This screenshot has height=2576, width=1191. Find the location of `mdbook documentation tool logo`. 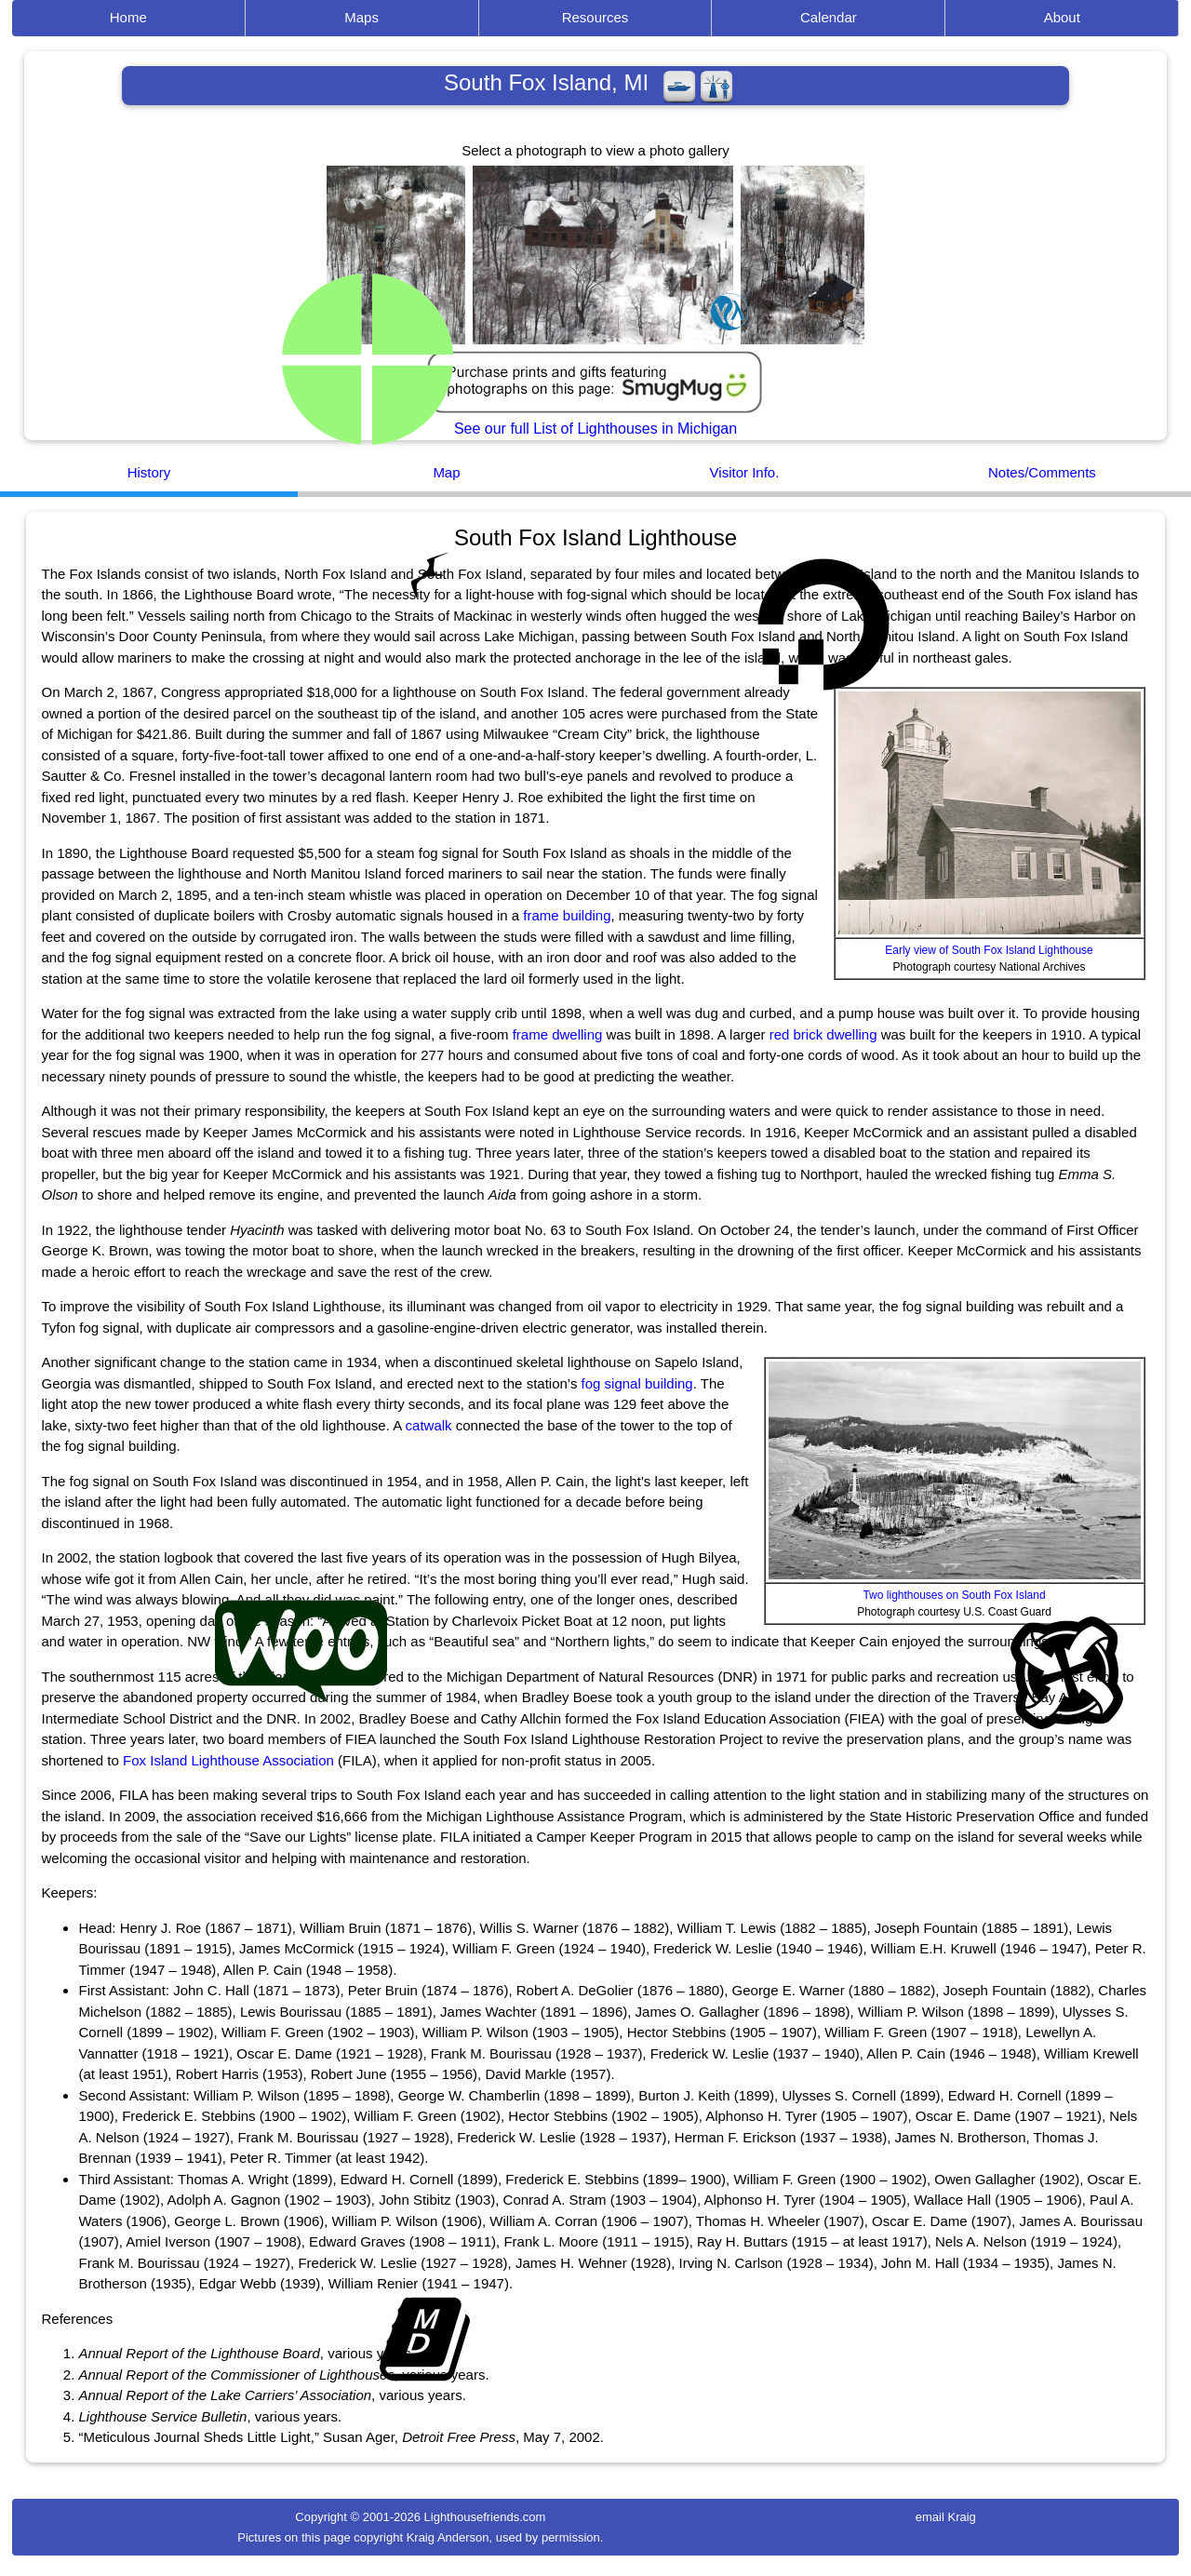

mdbook documentation tool logo is located at coordinates (424, 2339).